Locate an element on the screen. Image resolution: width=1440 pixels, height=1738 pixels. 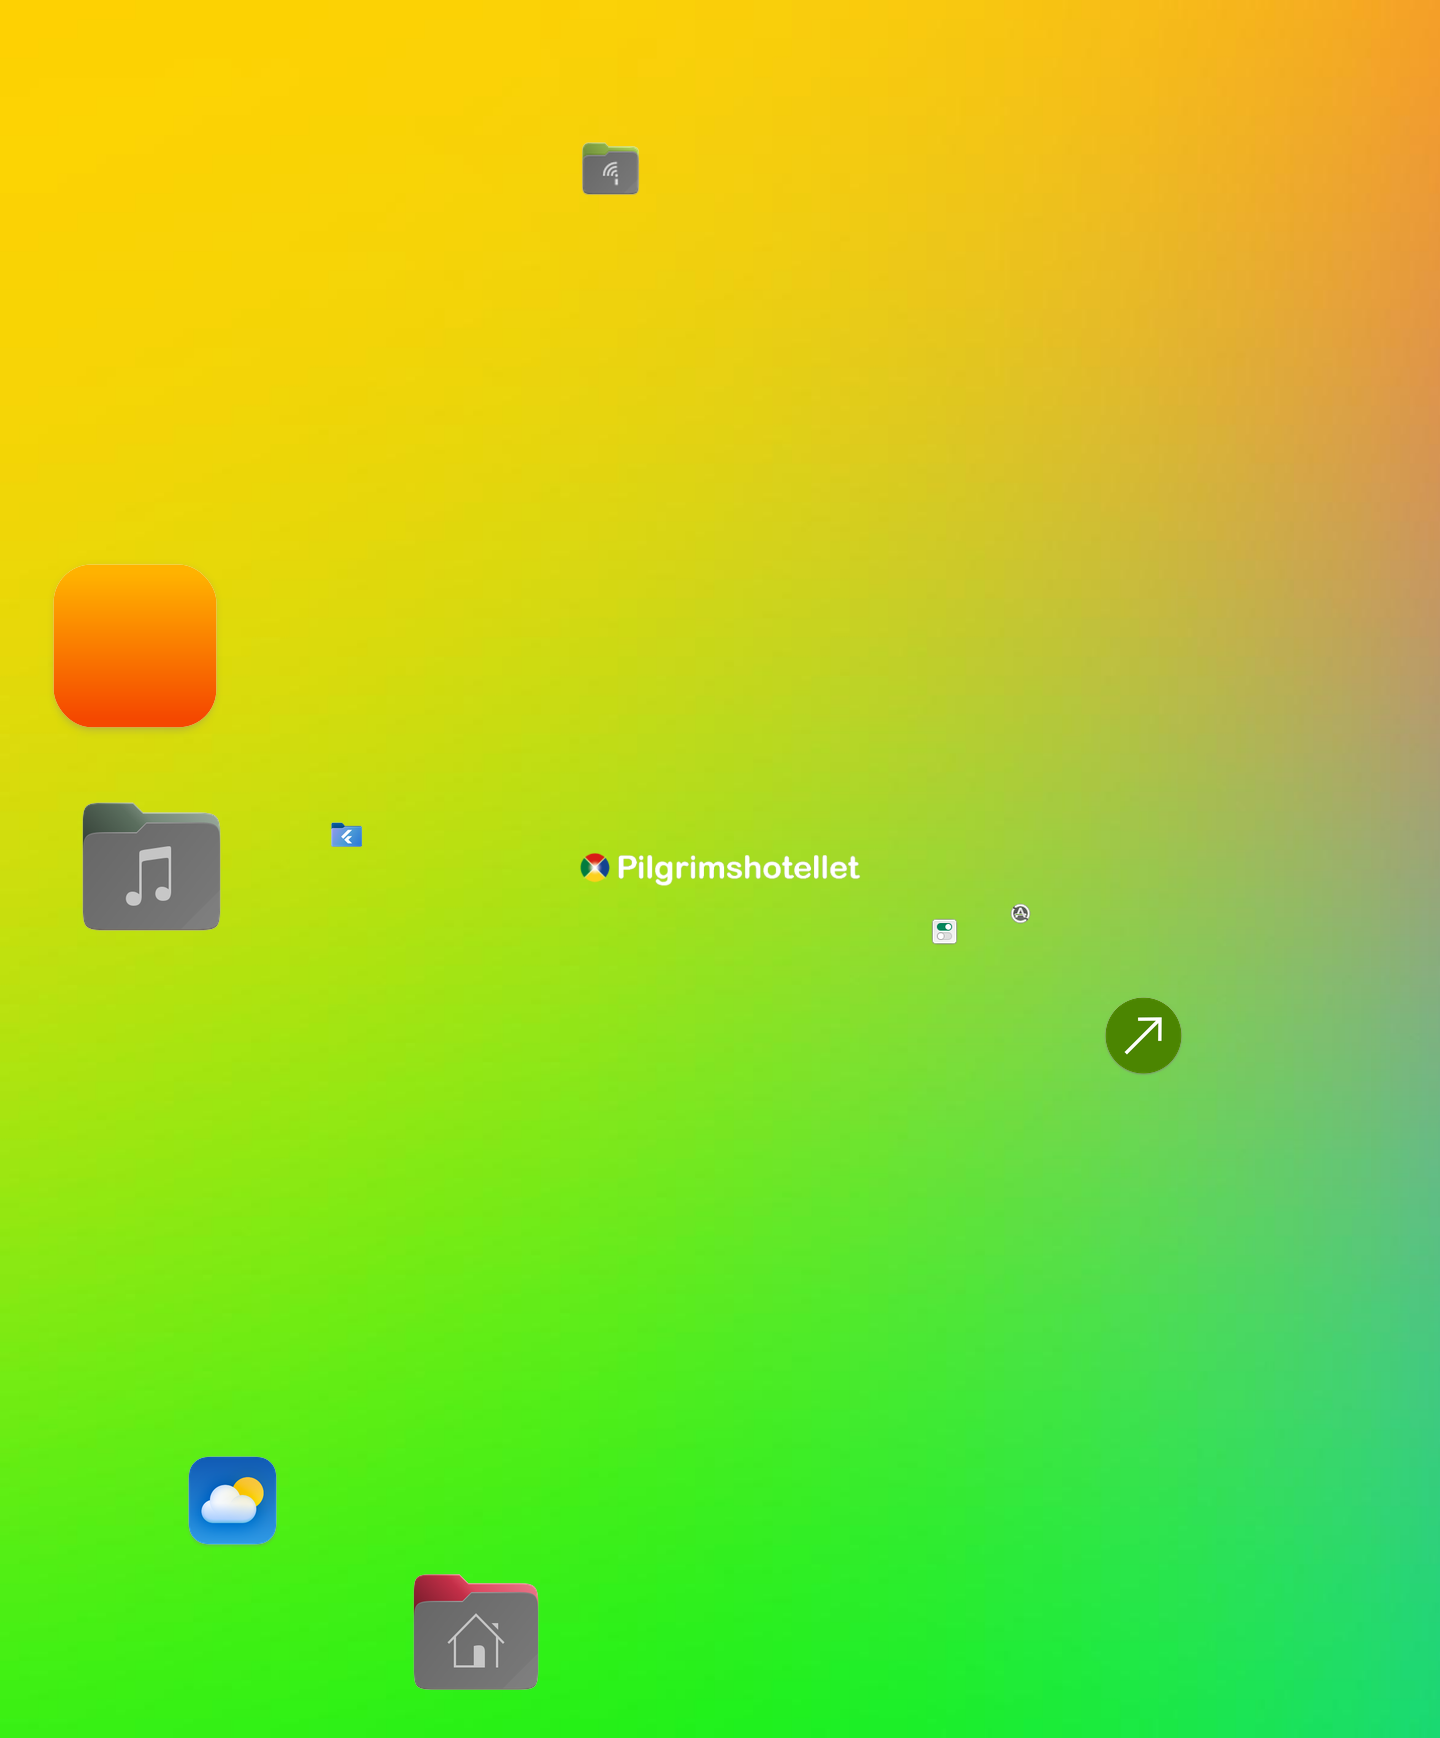
open flutter project folder is located at coordinates (346, 835).